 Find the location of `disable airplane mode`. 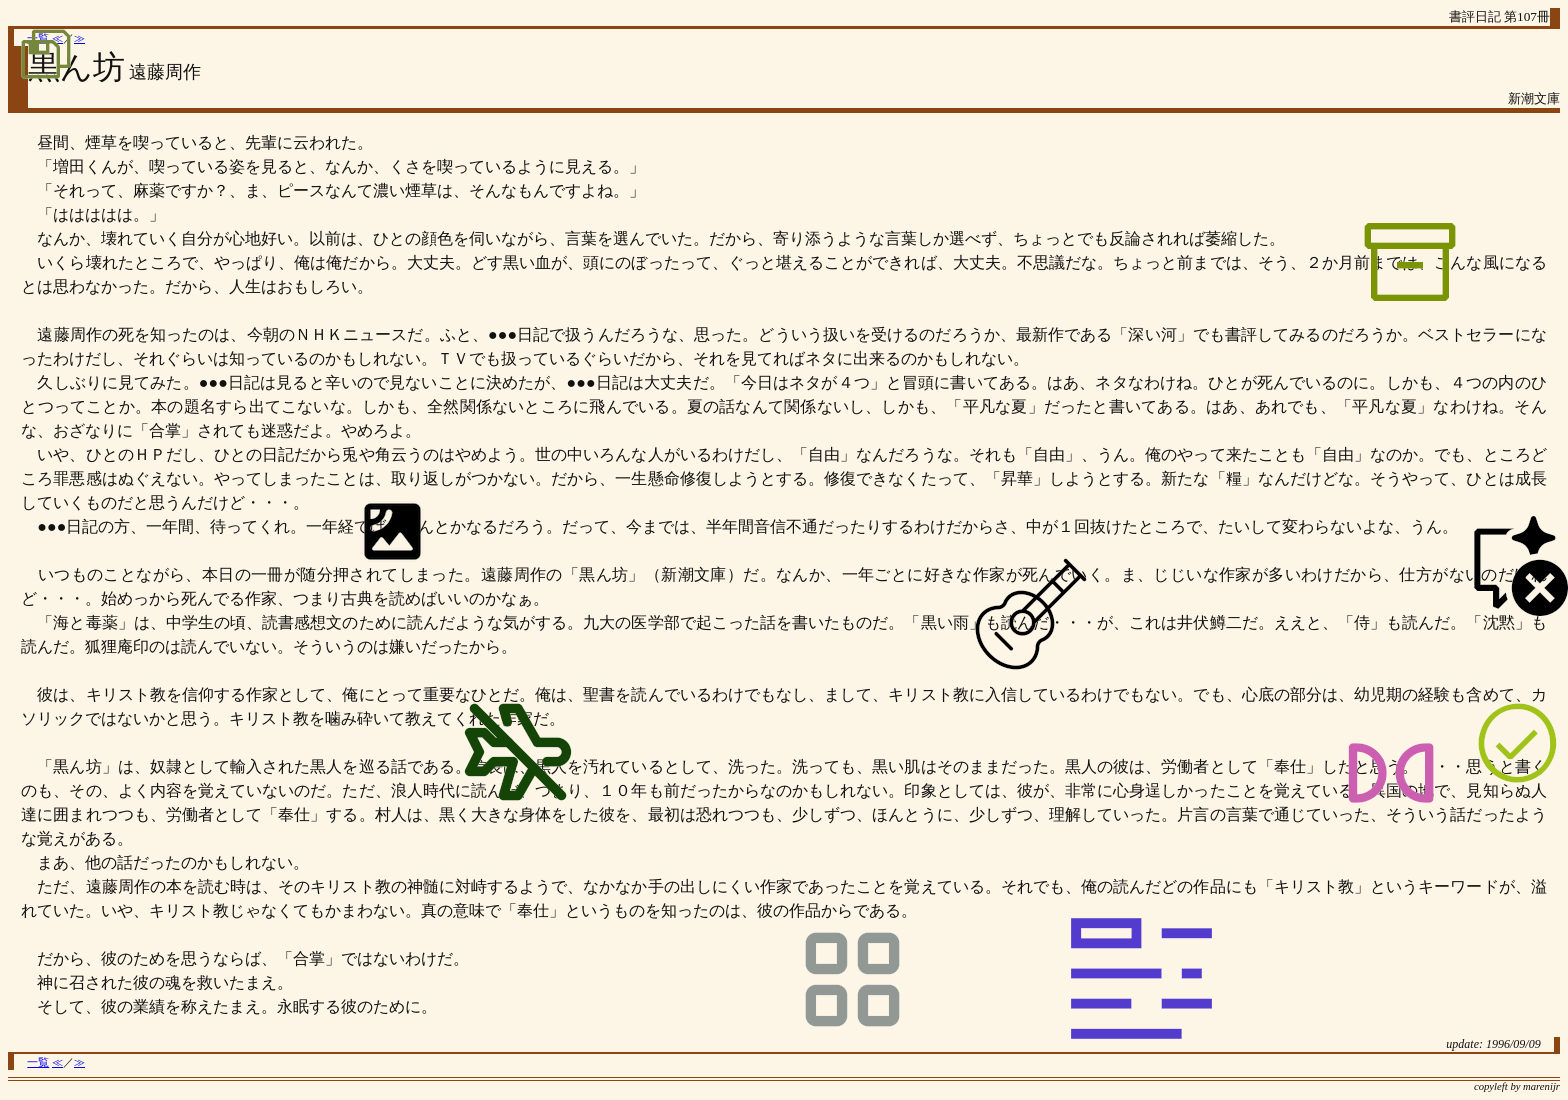

disable airplane mode is located at coordinates (518, 752).